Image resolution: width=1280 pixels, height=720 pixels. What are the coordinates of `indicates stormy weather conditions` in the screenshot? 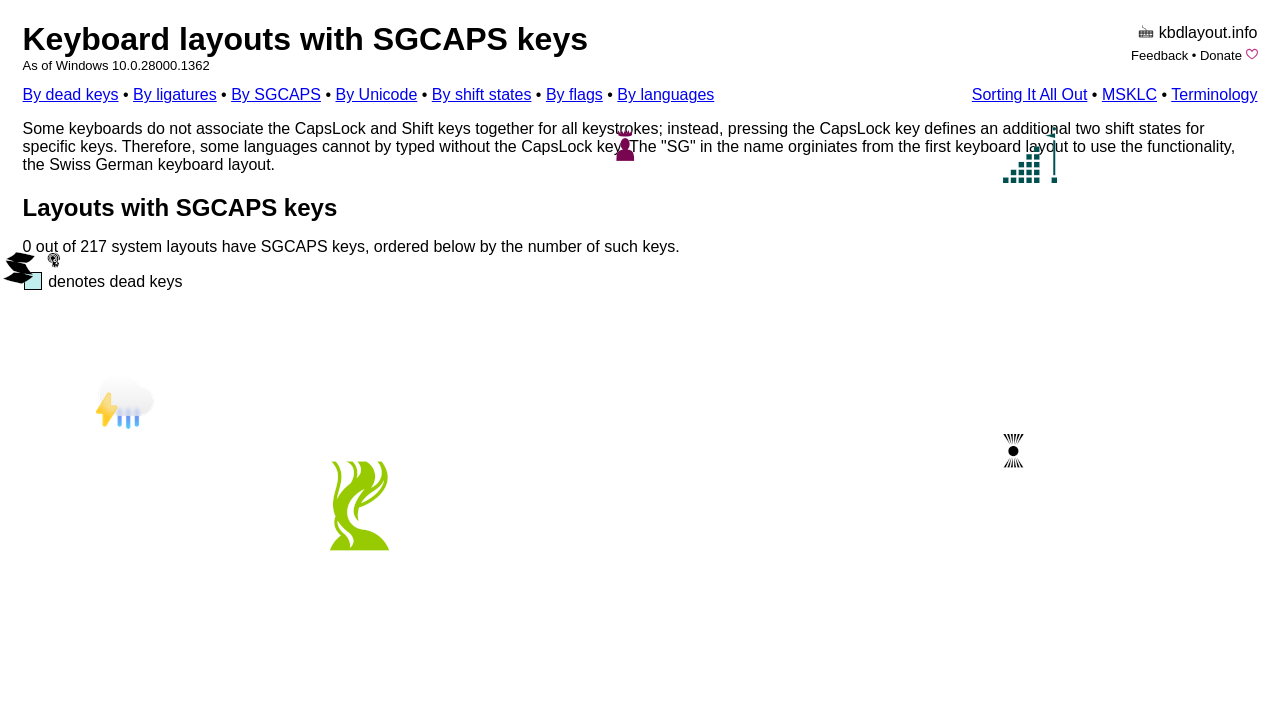 It's located at (125, 401).